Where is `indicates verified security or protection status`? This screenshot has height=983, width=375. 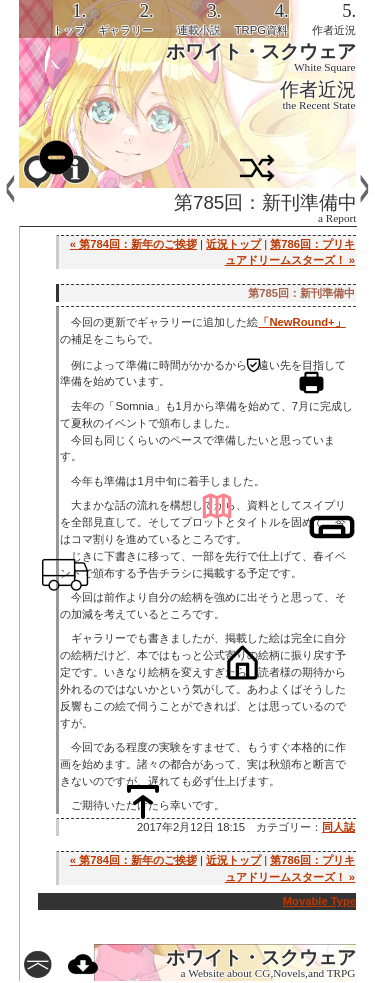
indicates verified security or protection status is located at coordinates (253, 364).